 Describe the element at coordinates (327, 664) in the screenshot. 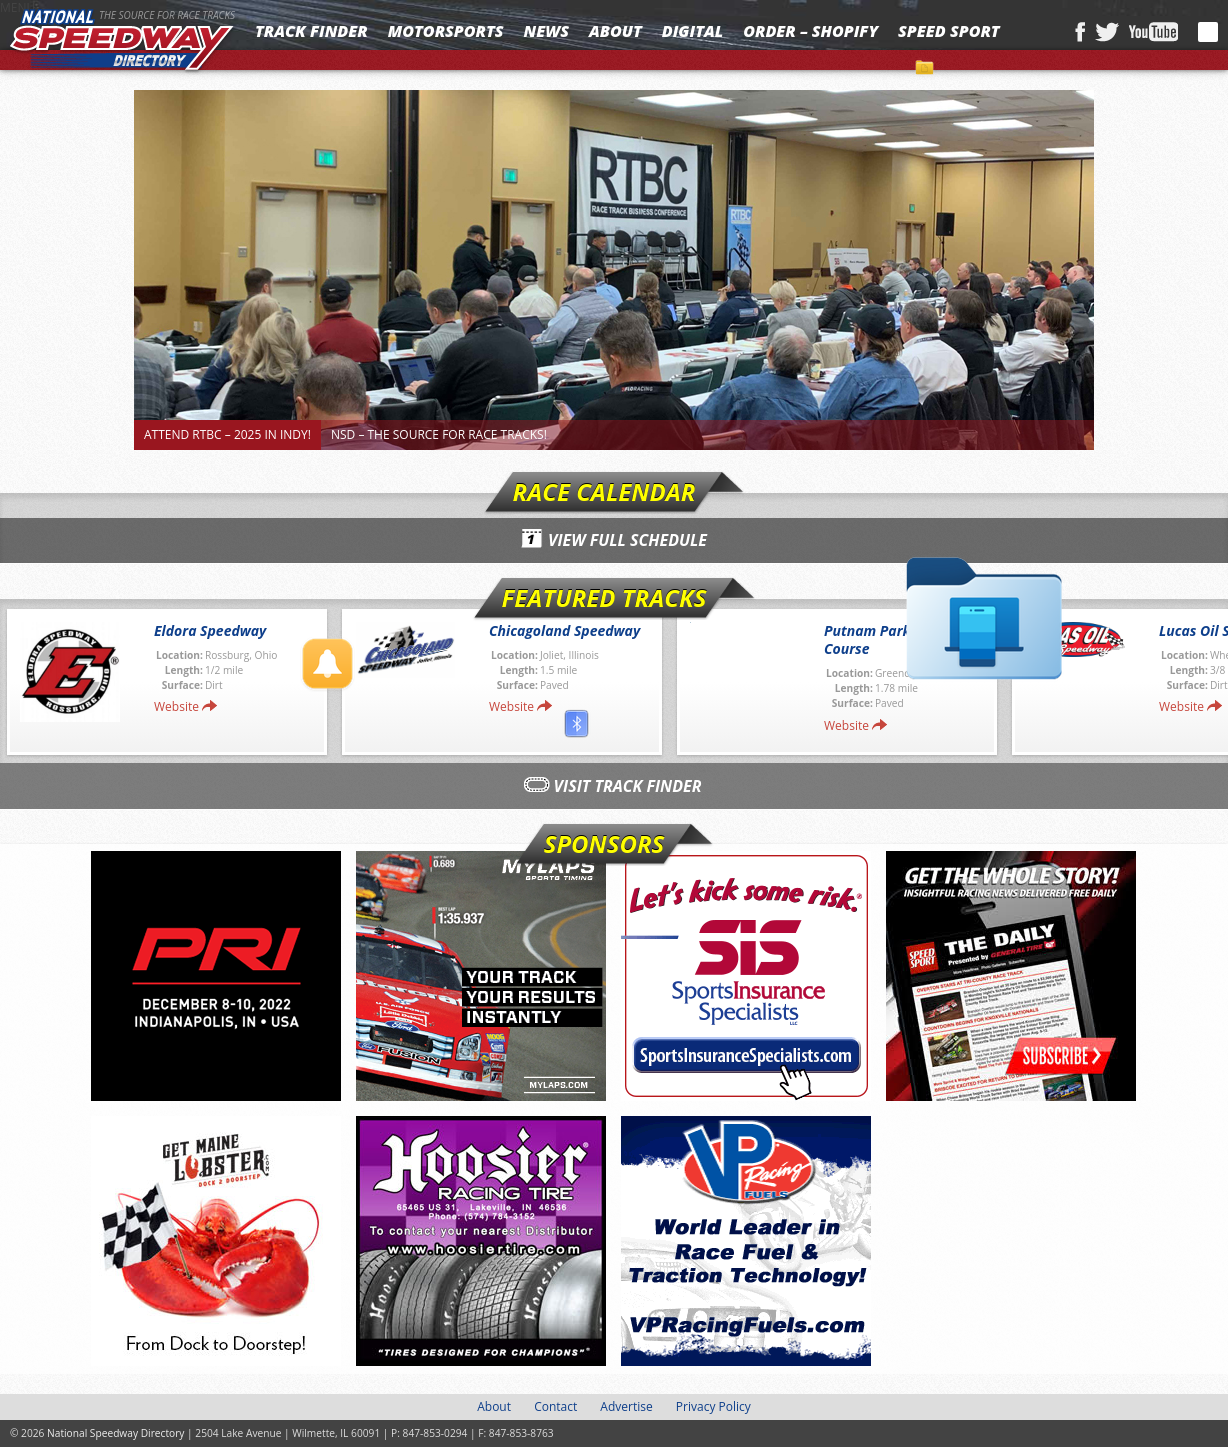

I see `open notification preferences` at that location.